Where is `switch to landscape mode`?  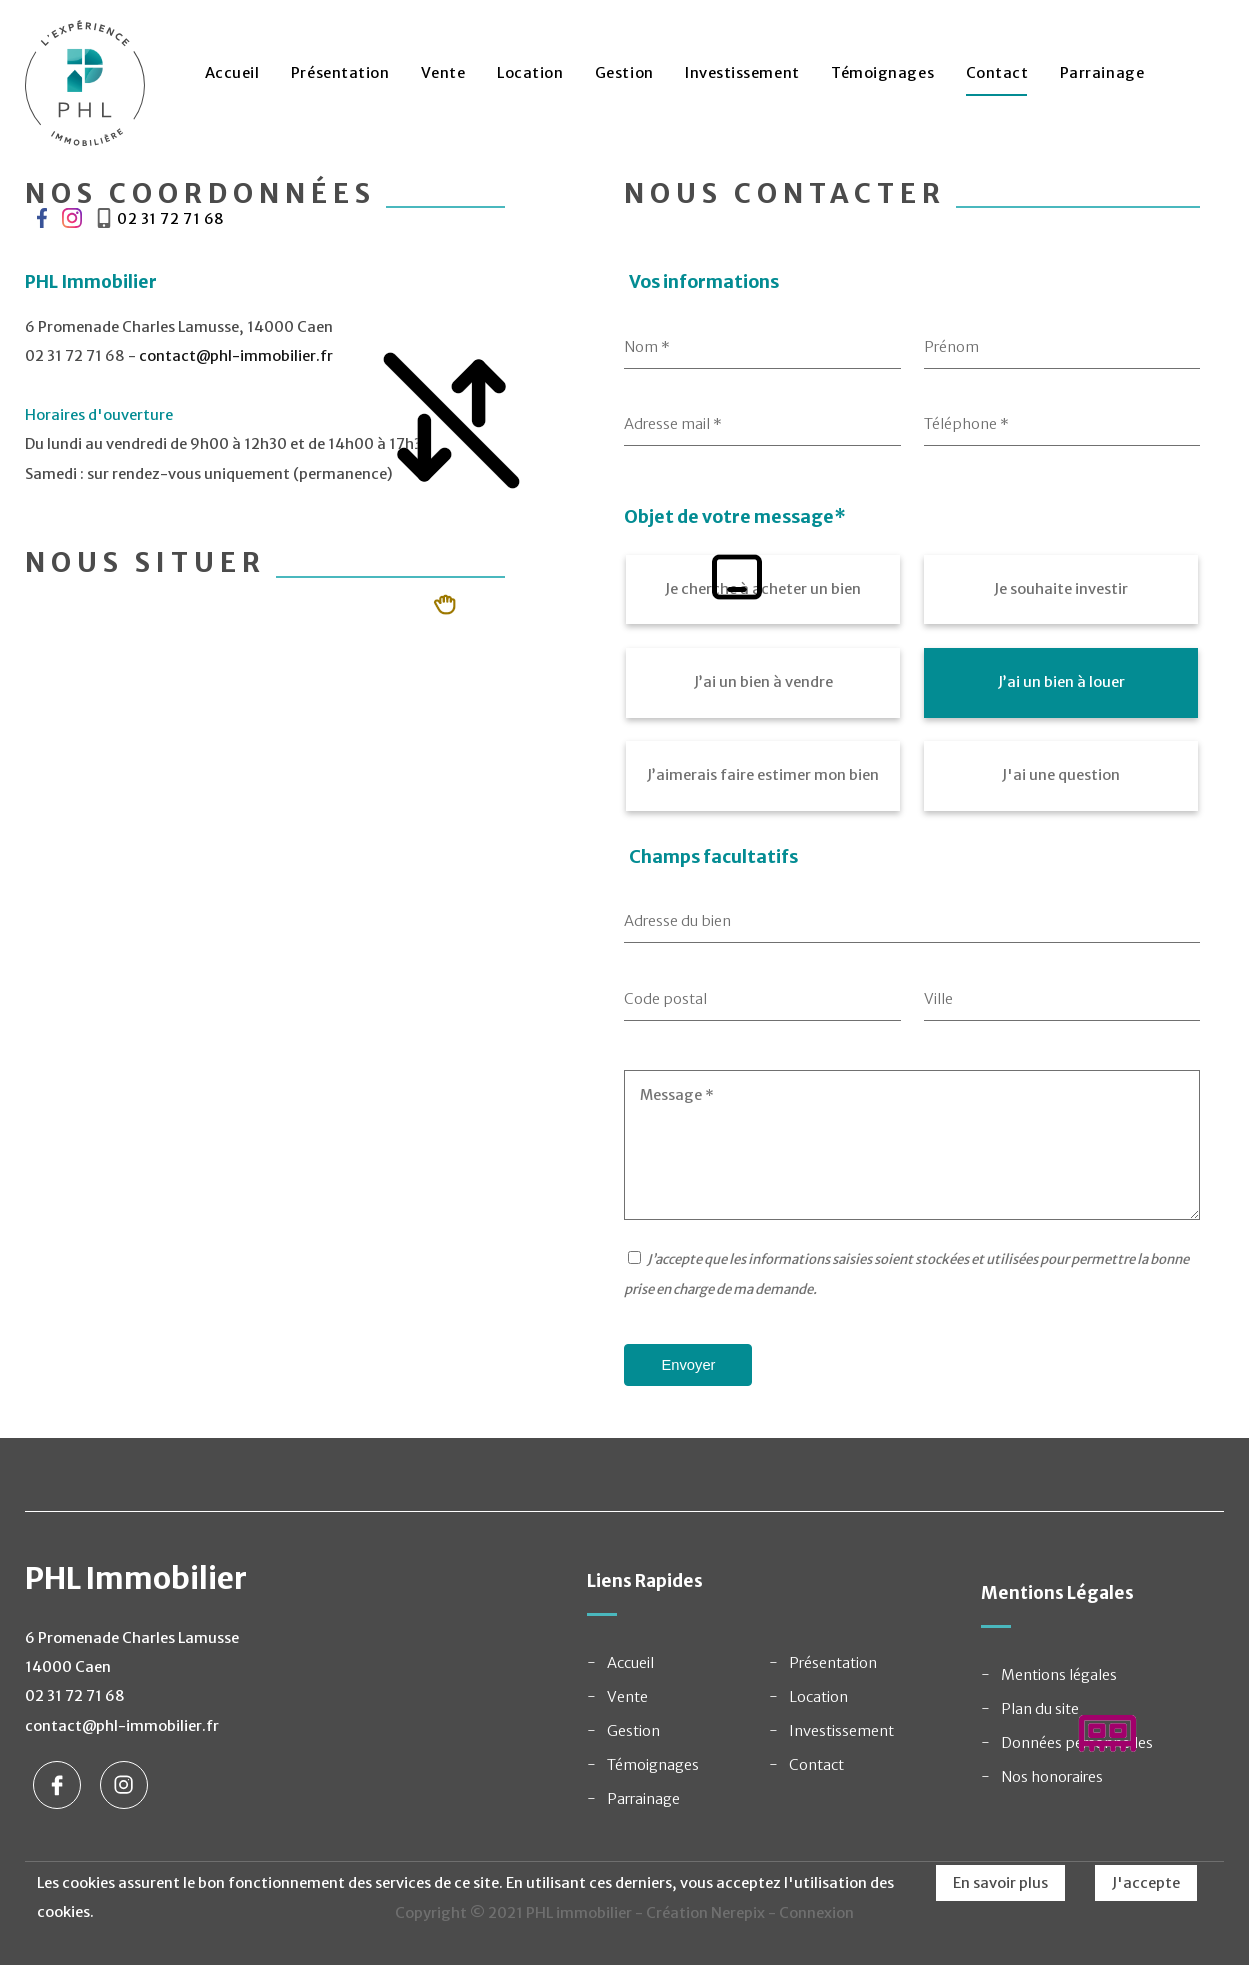 switch to landscape mode is located at coordinates (737, 577).